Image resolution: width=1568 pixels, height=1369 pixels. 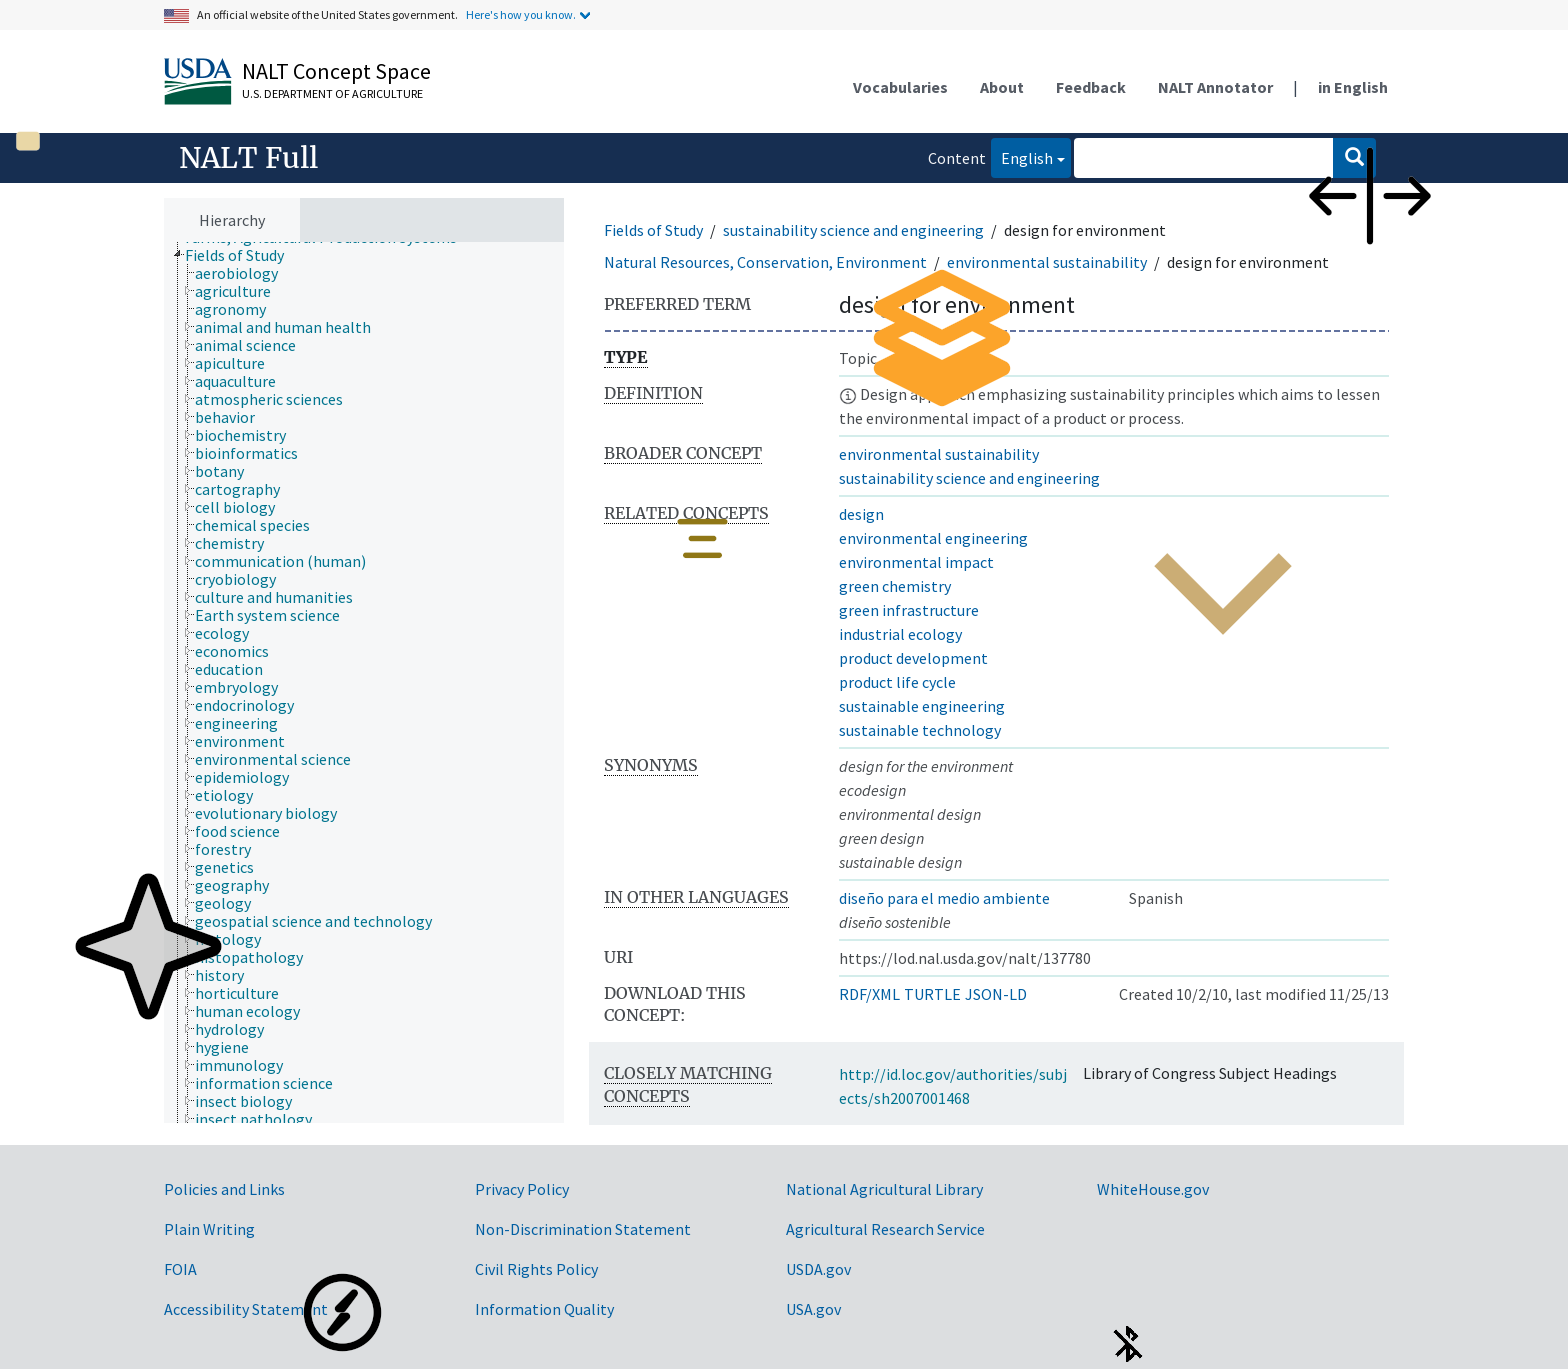 I want to click on indicates a featured or highlighted item, so click(x=148, y=946).